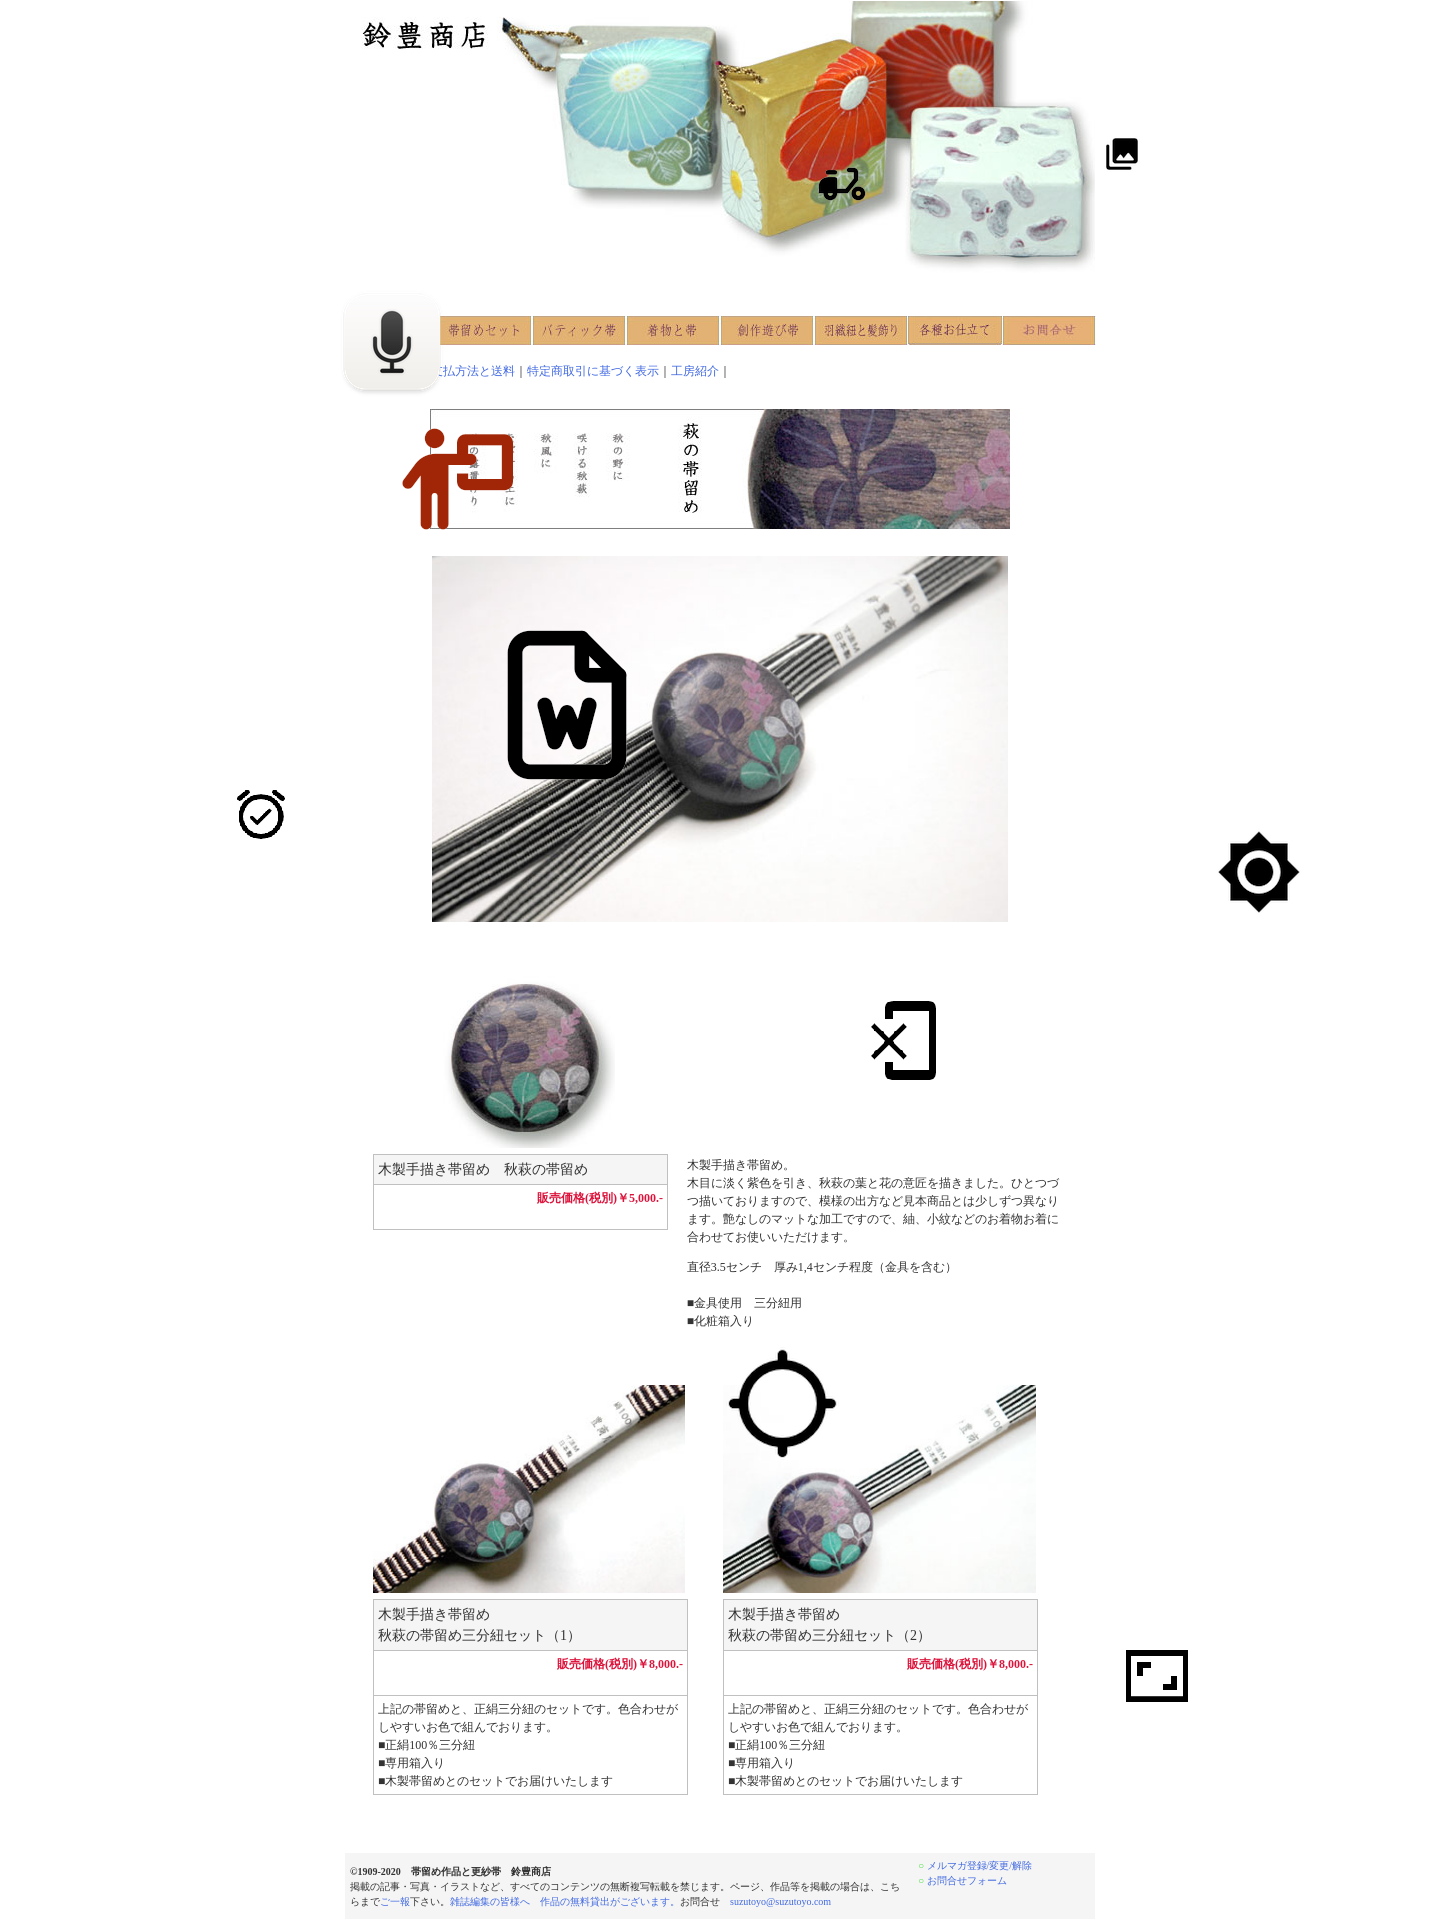 The image size is (1440, 1920). Describe the element at coordinates (392, 342) in the screenshot. I see `access microphone settings` at that location.